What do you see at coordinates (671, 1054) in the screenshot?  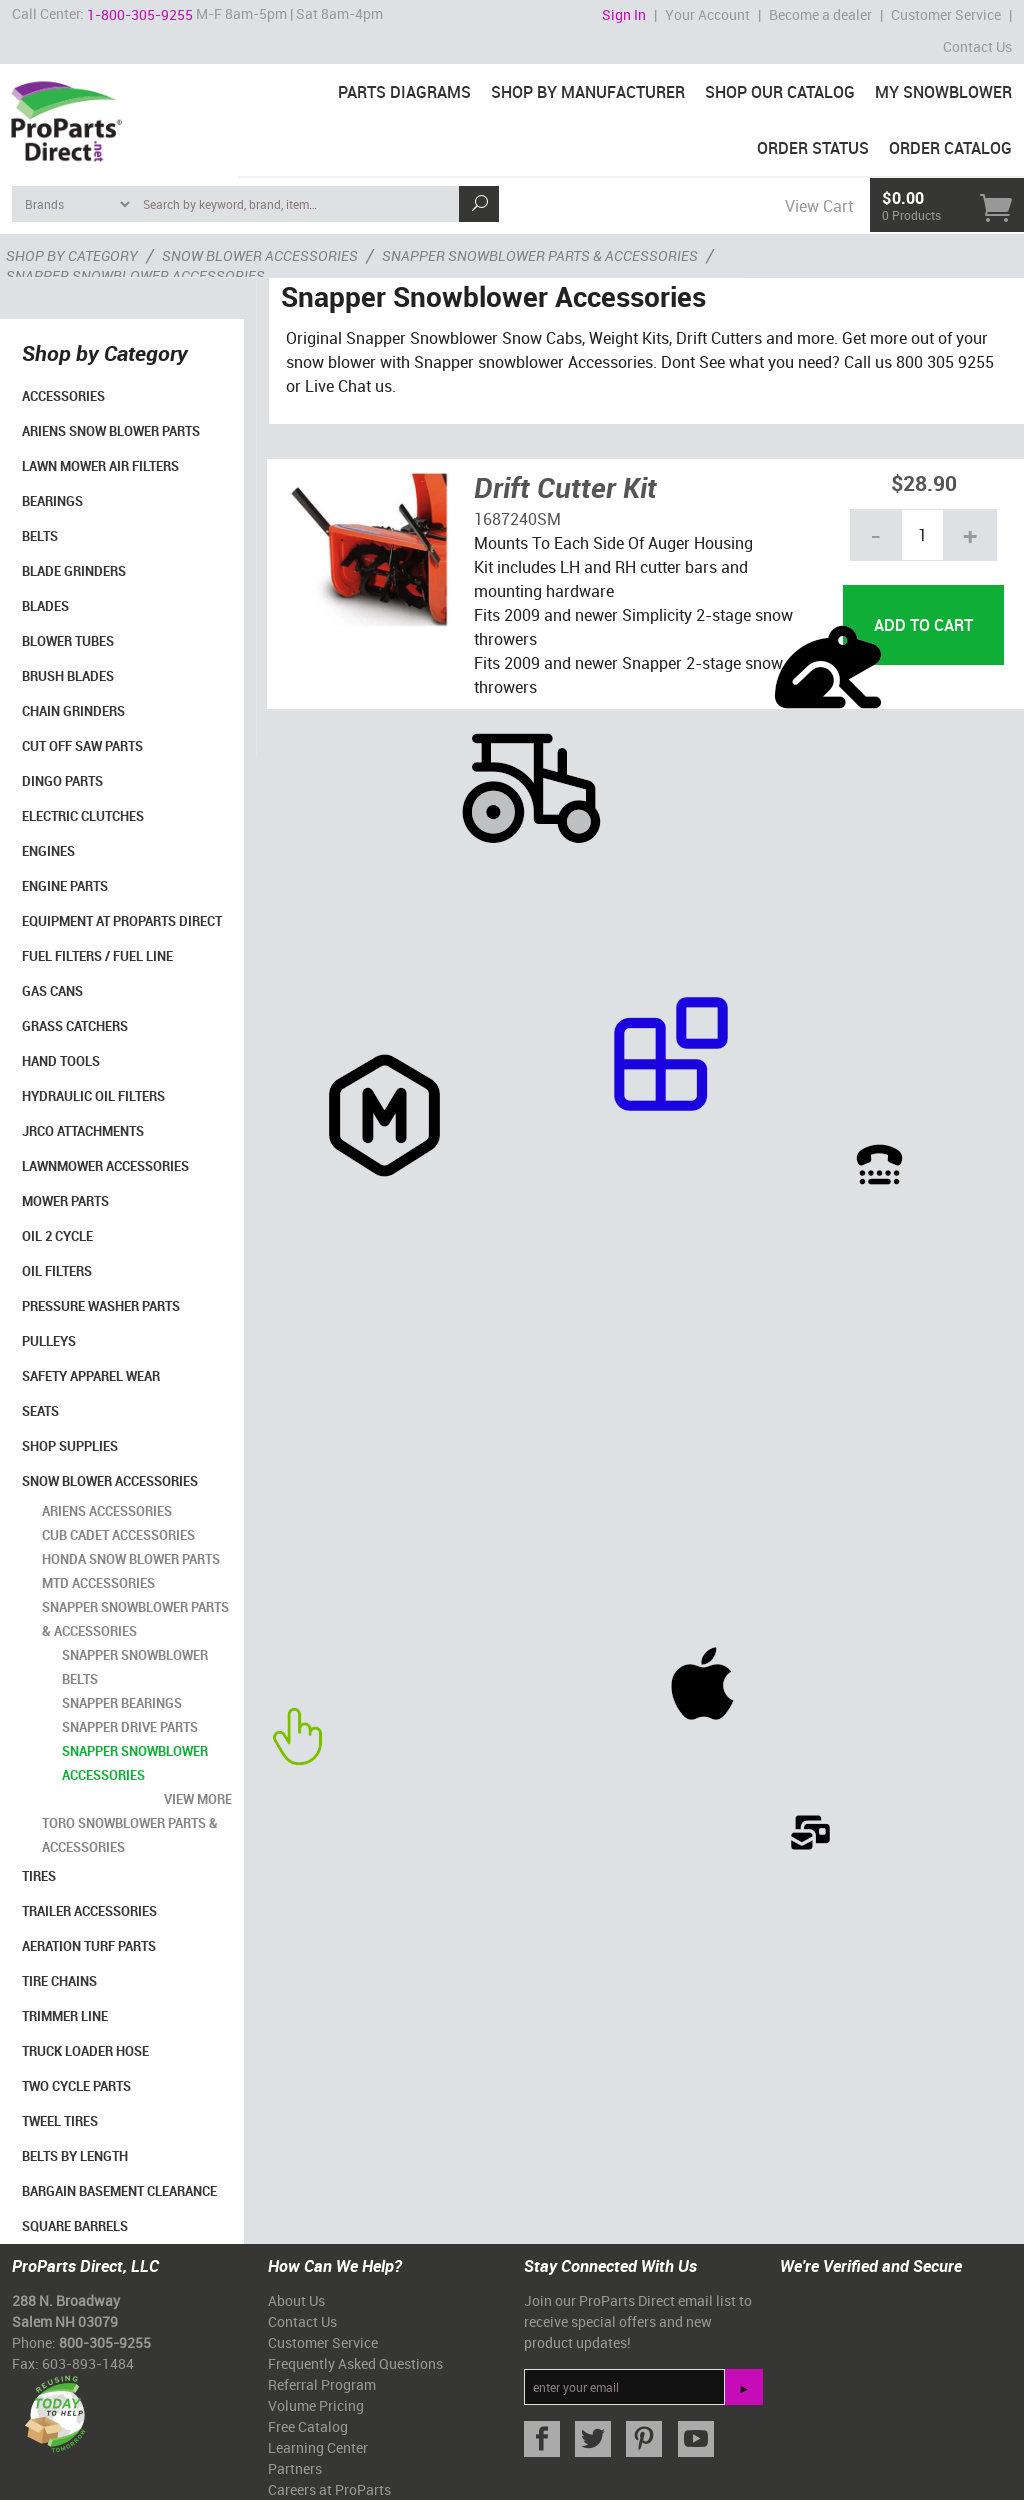 I see `access modular components or blocks` at bounding box center [671, 1054].